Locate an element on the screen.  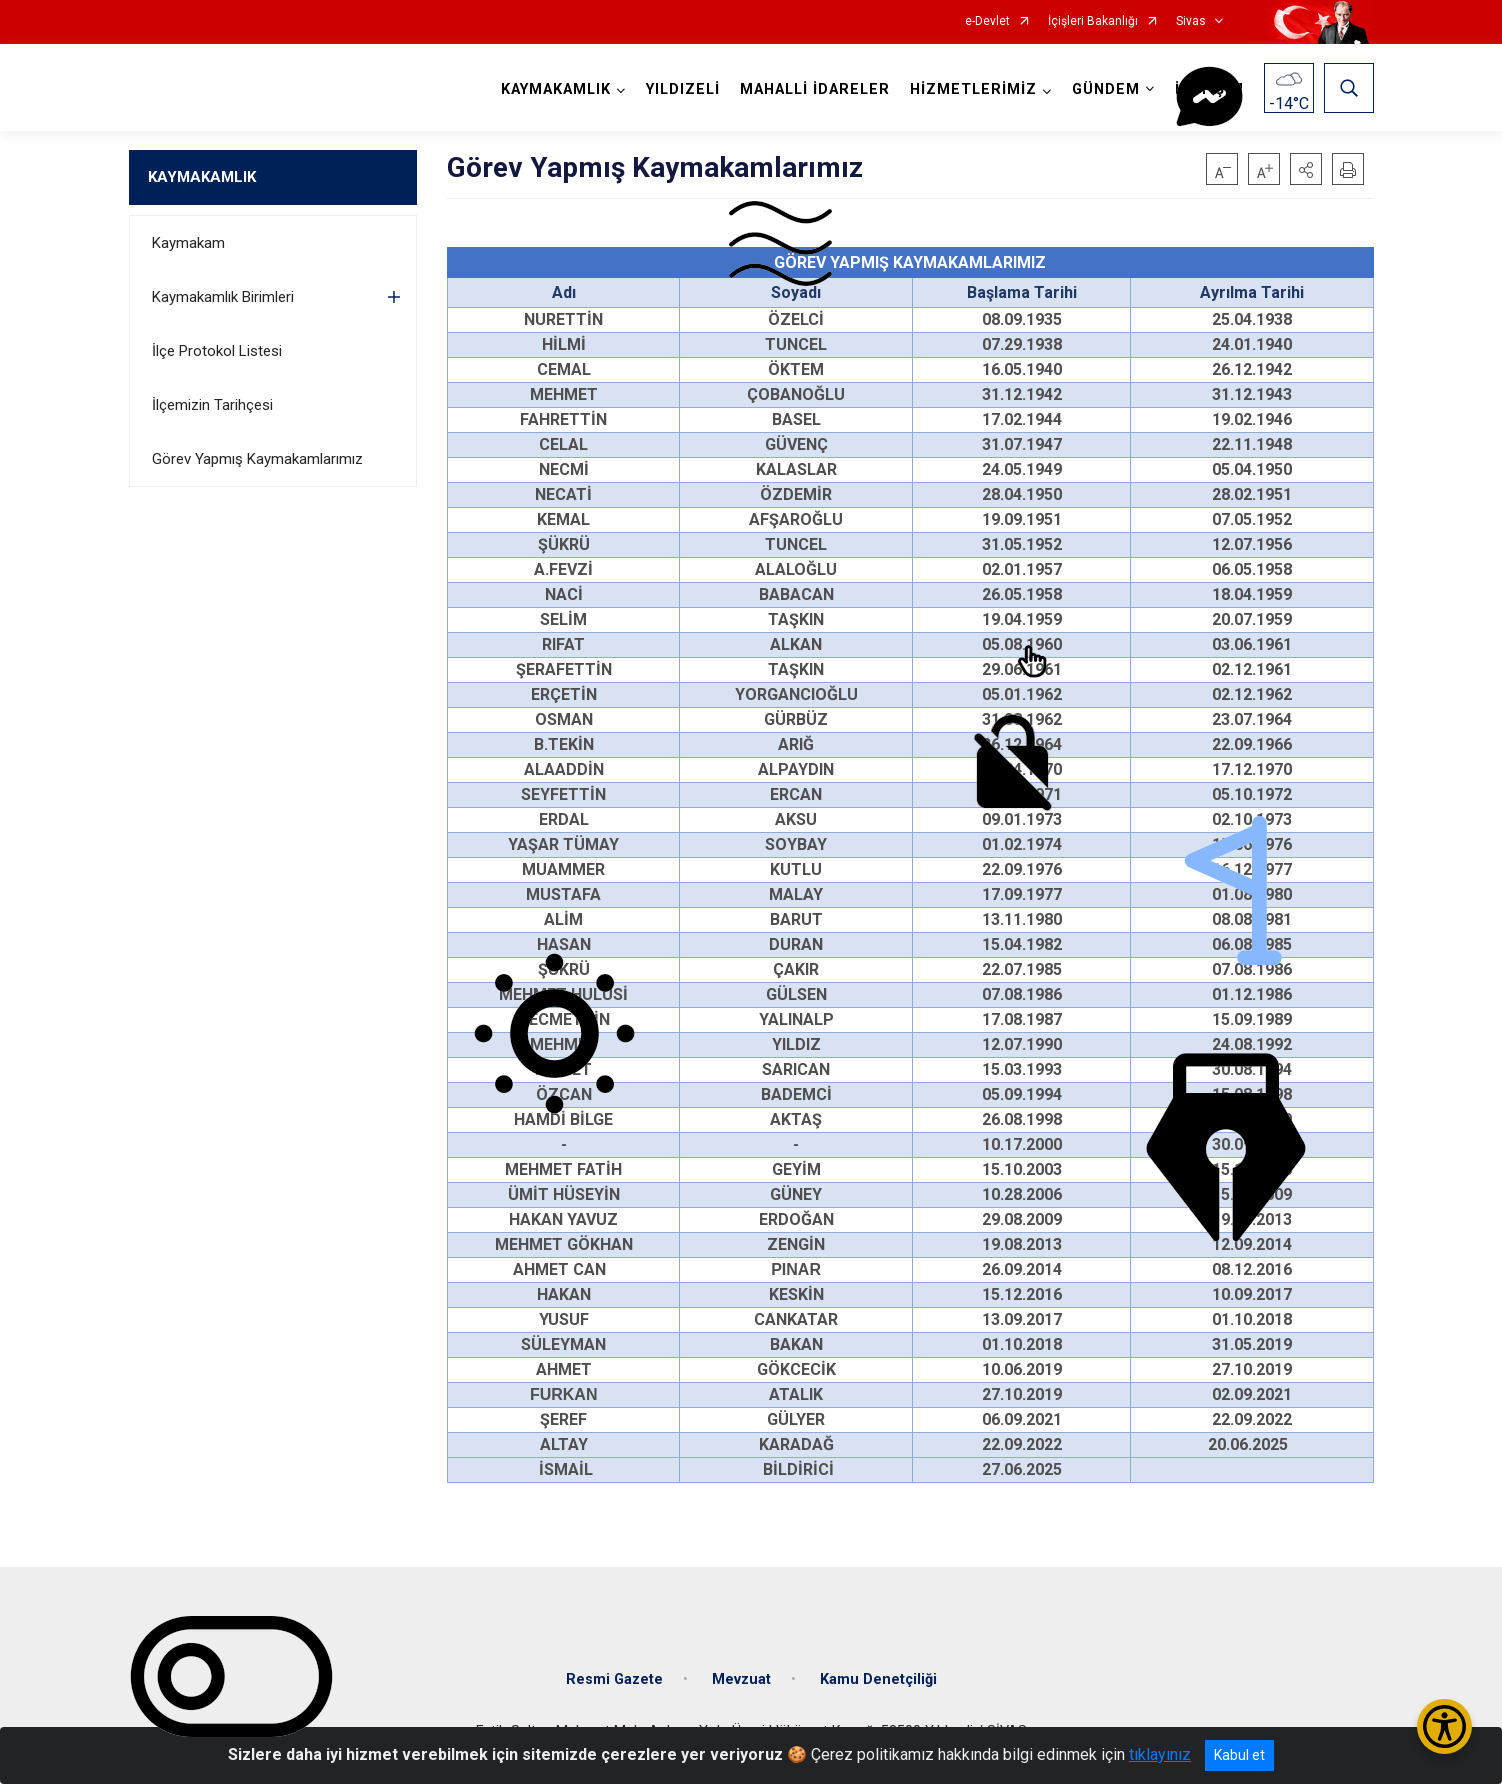
adjust screen brightness to low setting is located at coordinates (554, 1033).